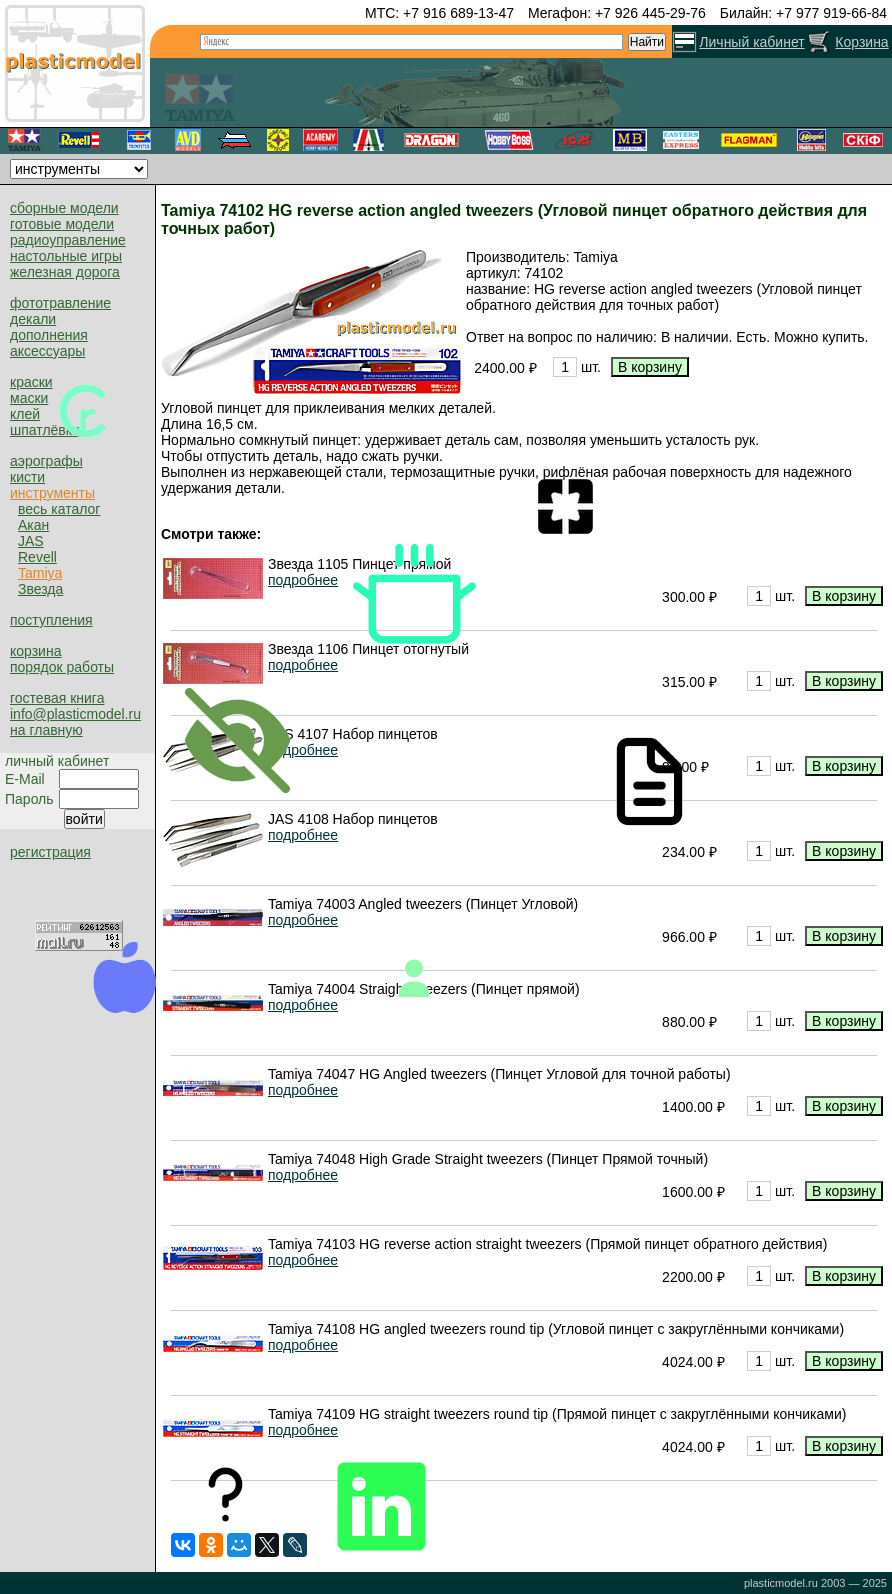 Image resolution: width=892 pixels, height=1594 pixels. What do you see at coordinates (649, 781) in the screenshot?
I see `view document or text file` at bounding box center [649, 781].